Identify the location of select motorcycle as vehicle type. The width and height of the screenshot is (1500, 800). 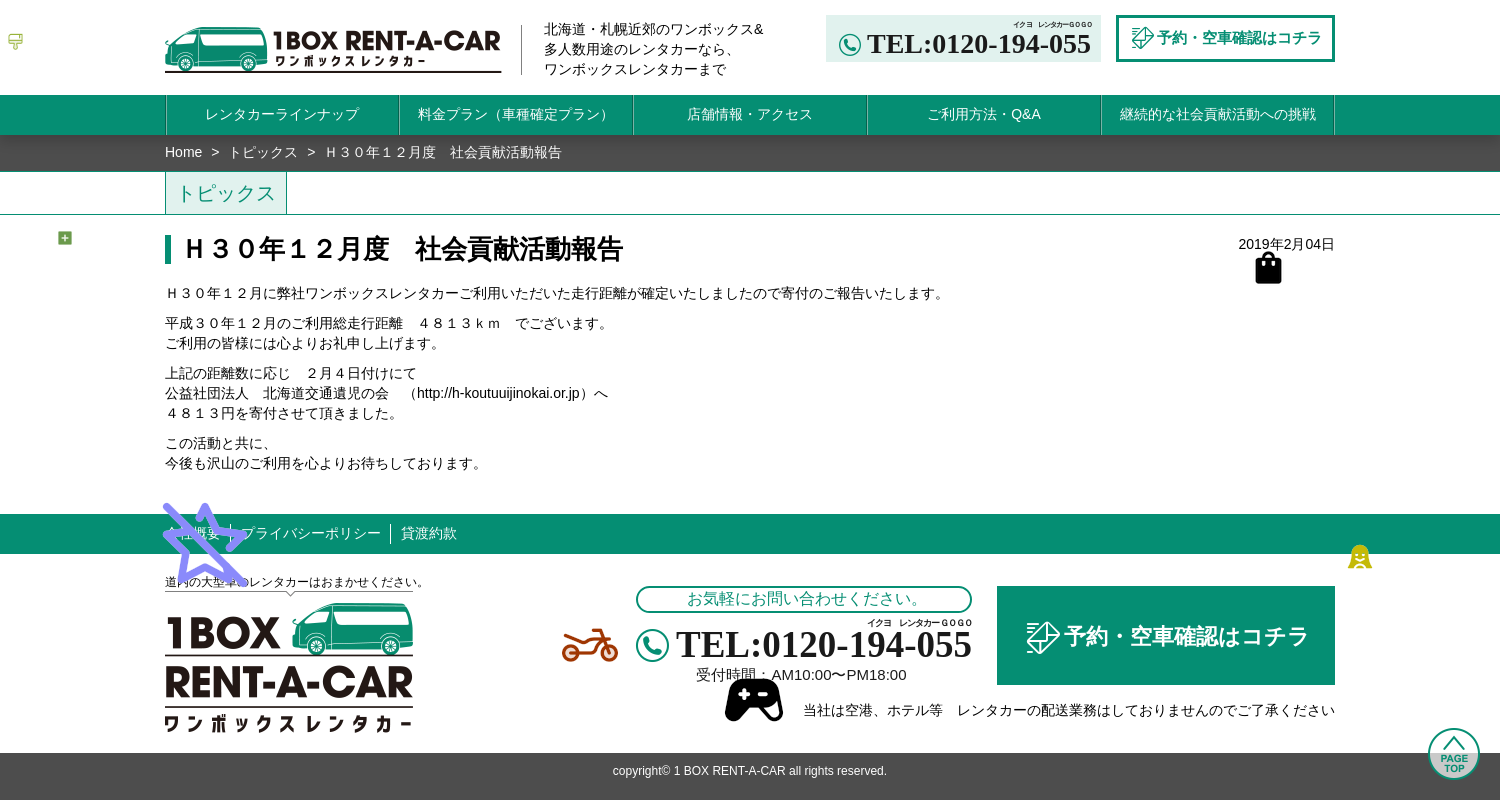
(590, 646).